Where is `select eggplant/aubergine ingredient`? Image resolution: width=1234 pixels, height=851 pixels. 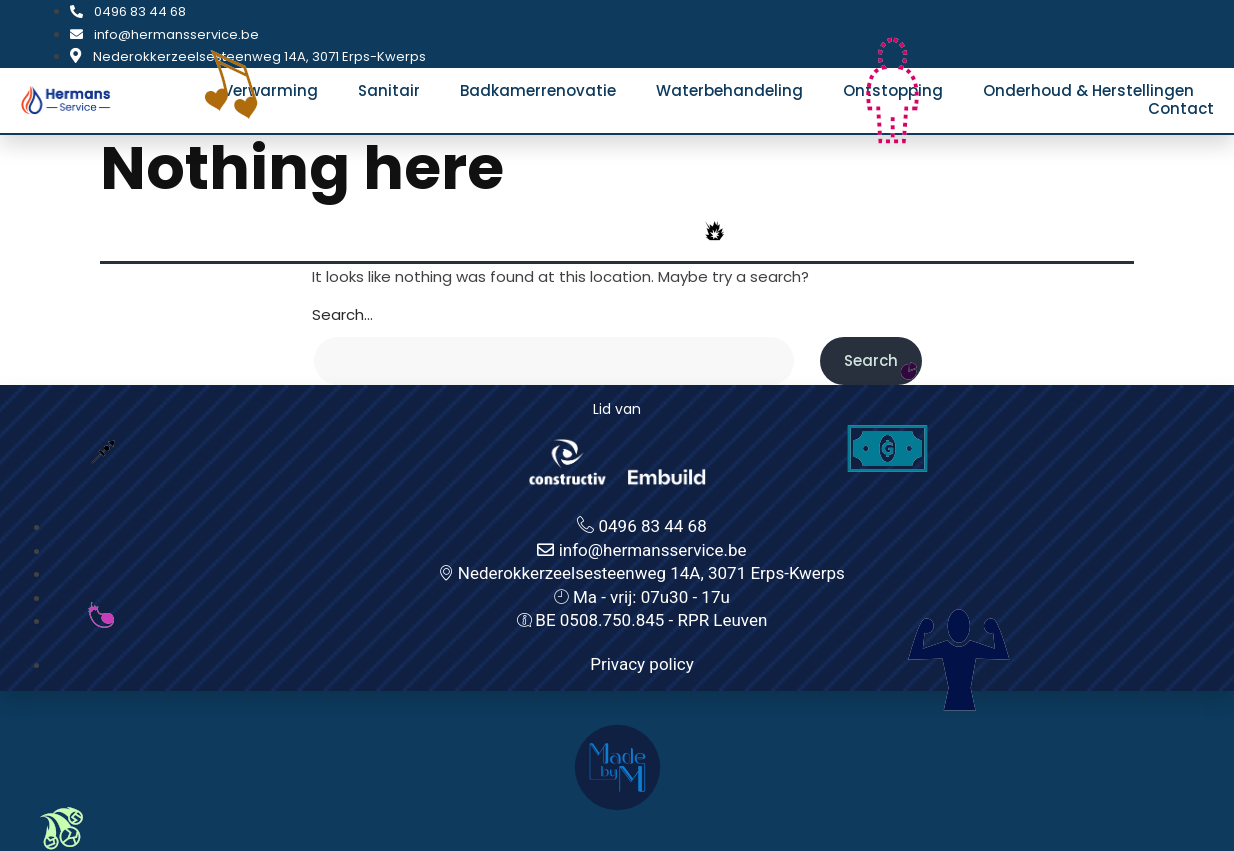
select eggplant/aubergine ingredient is located at coordinates (101, 615).